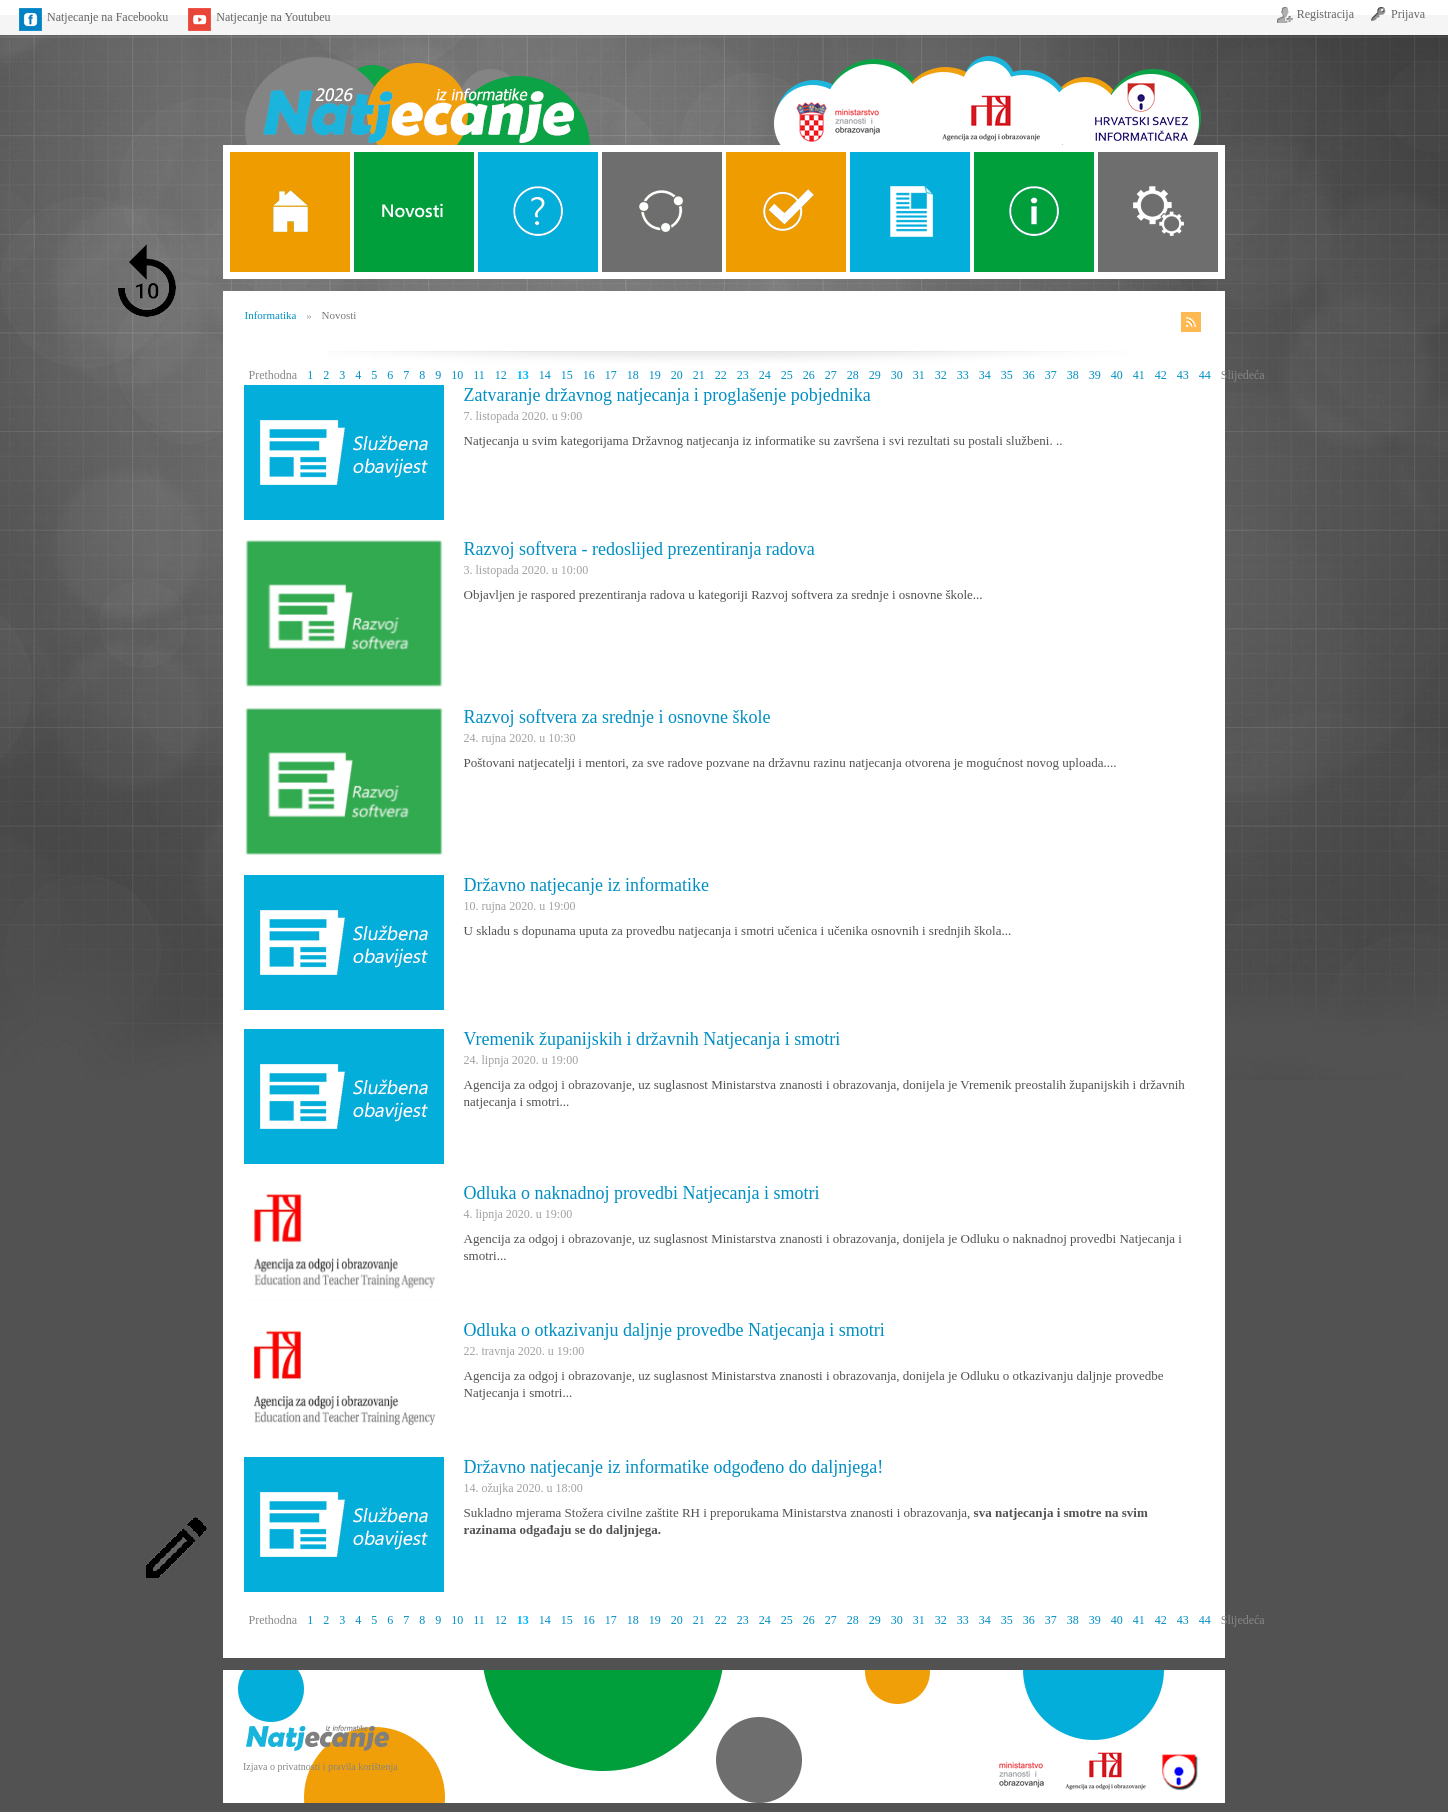 The width and height of the screenshot is (1448, 1812). Describe the element at coordinates (147, 284) in the screenshot. I see `replay the last 10 seconds` at that location.